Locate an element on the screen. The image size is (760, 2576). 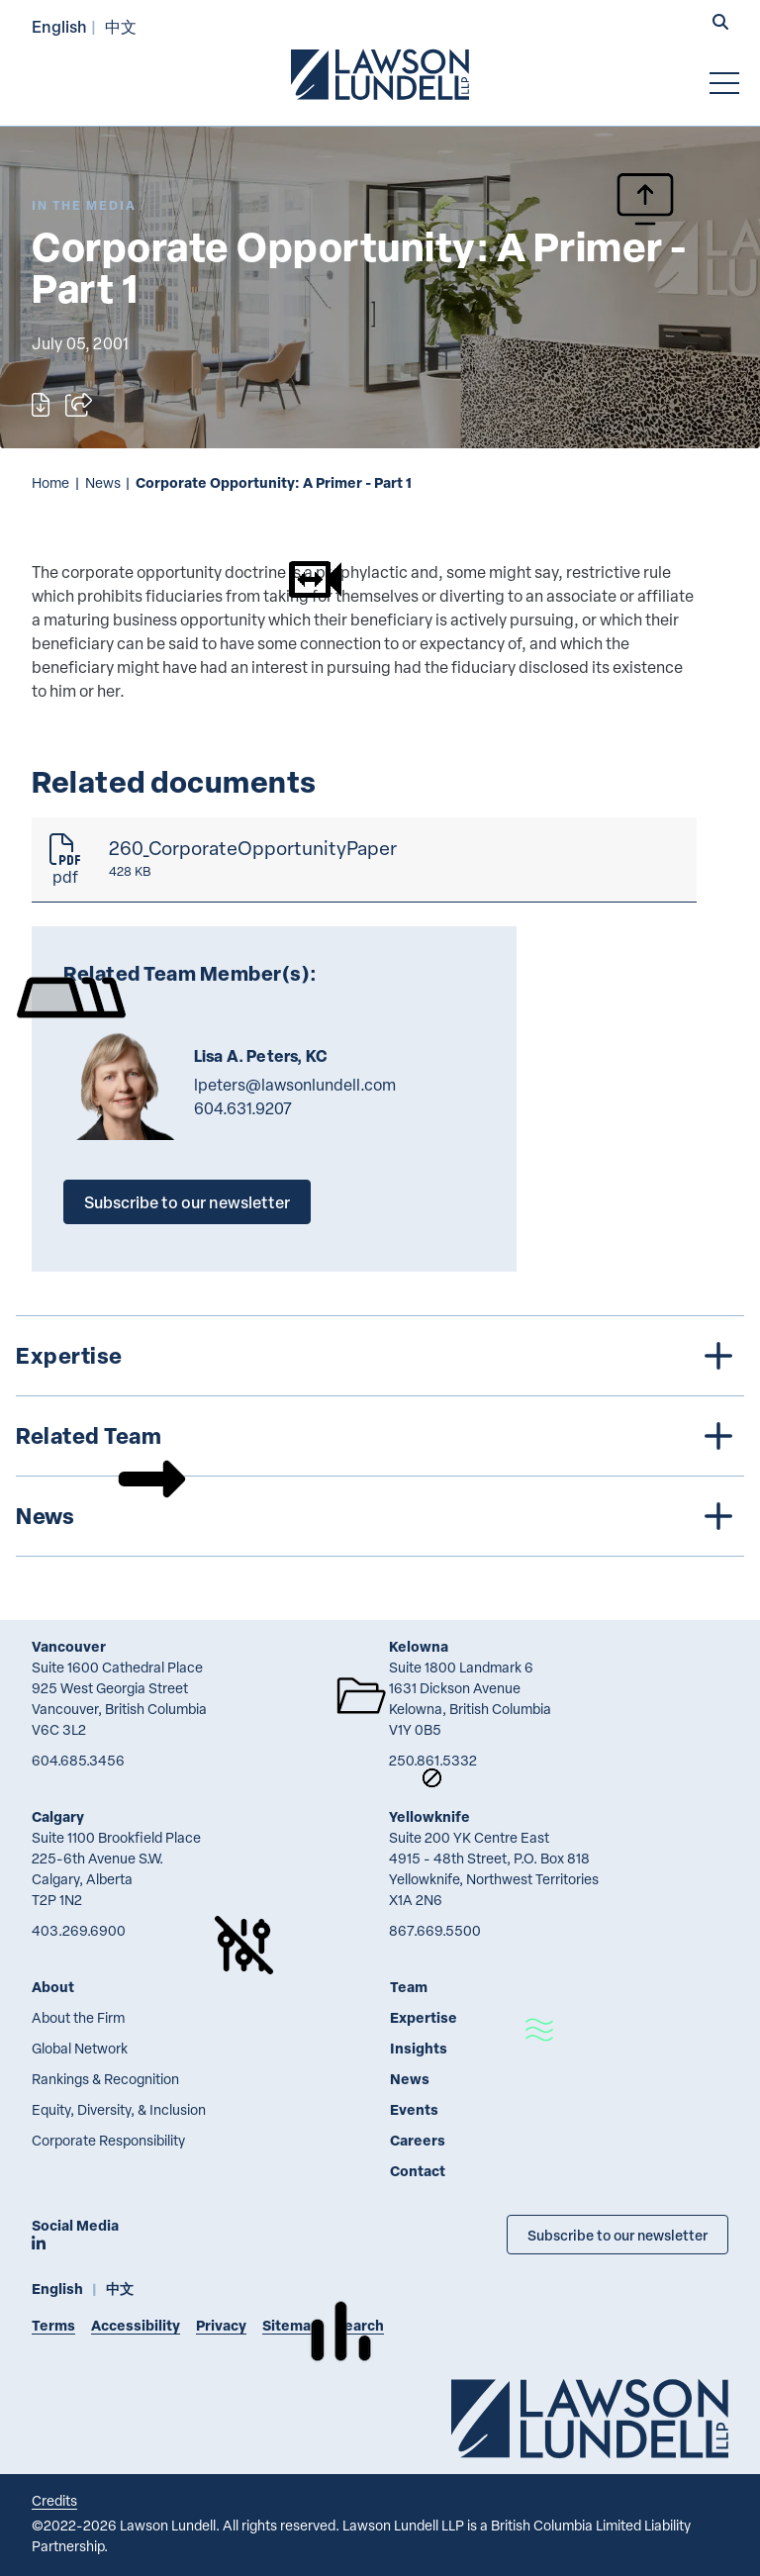
proceed to the next step is located at coordinates (151, 1479).